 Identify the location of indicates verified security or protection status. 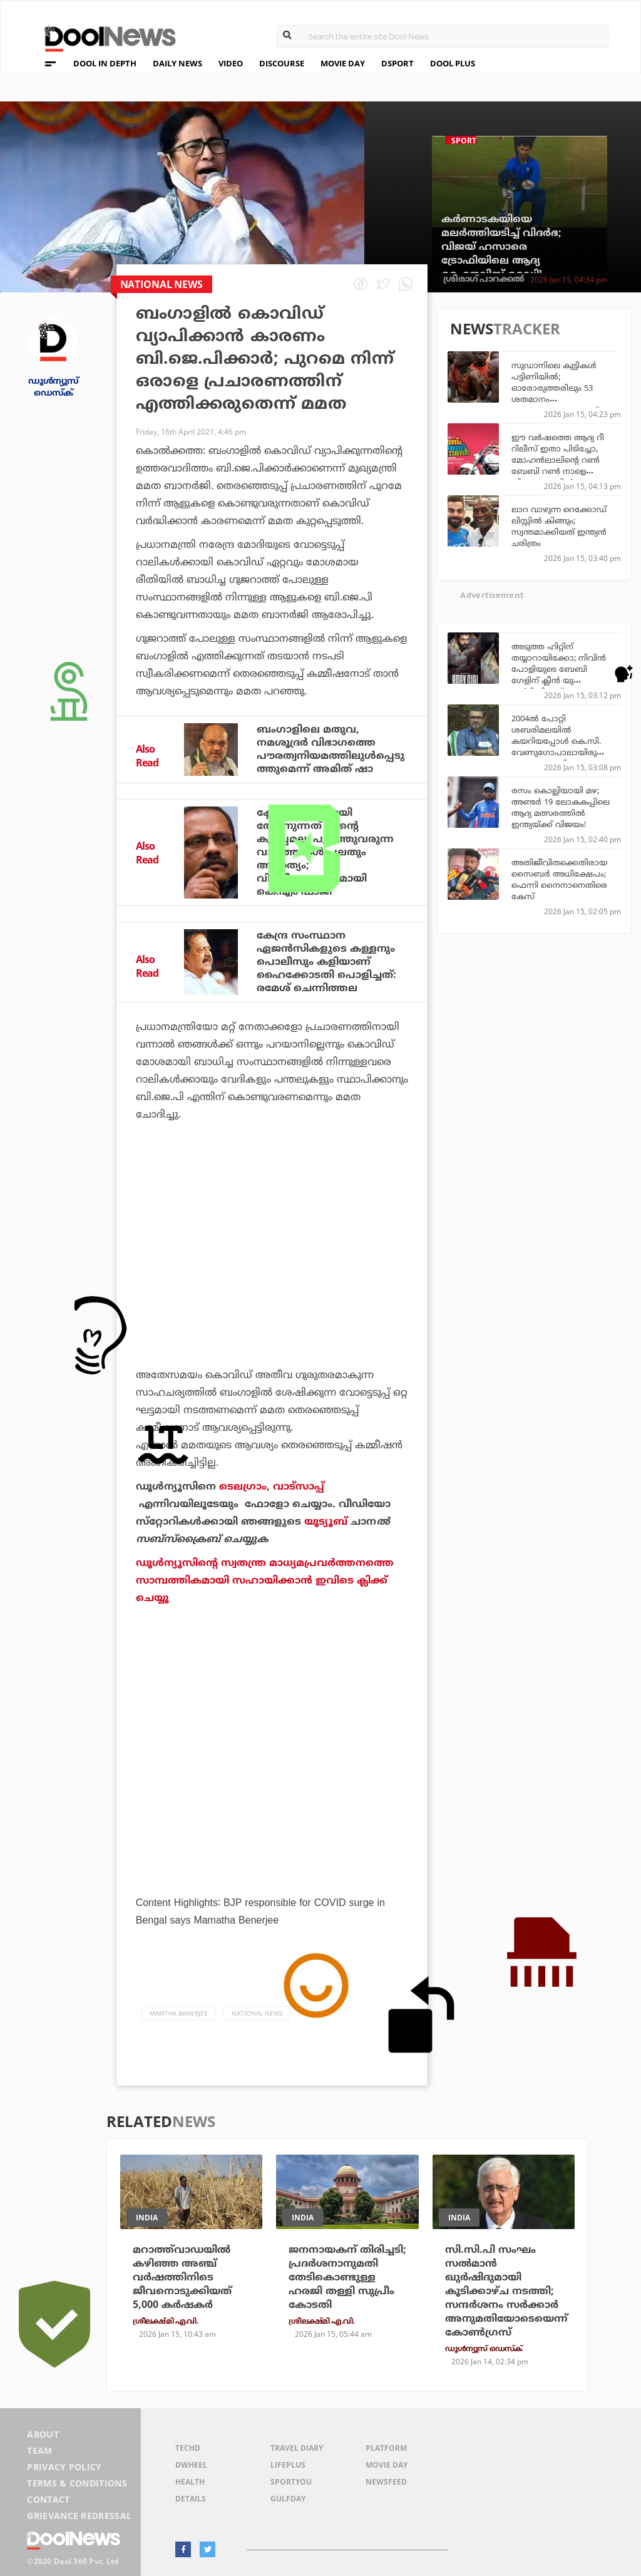
(54, 2324).